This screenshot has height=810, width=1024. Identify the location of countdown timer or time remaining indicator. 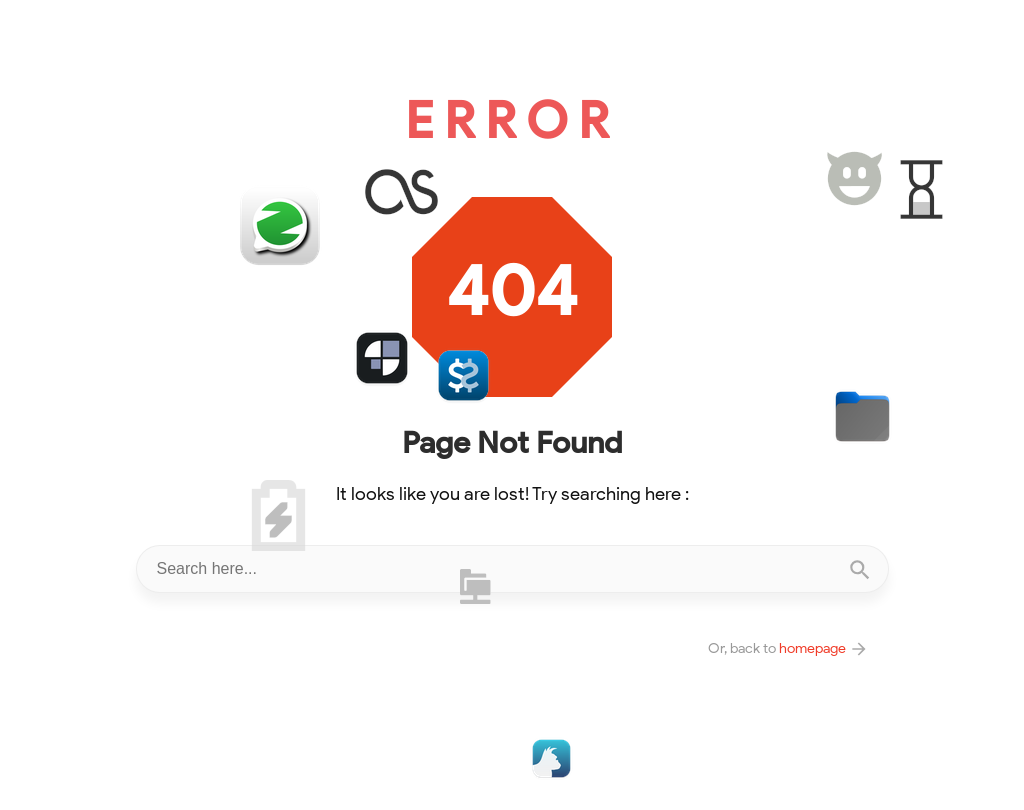
(921, 189).